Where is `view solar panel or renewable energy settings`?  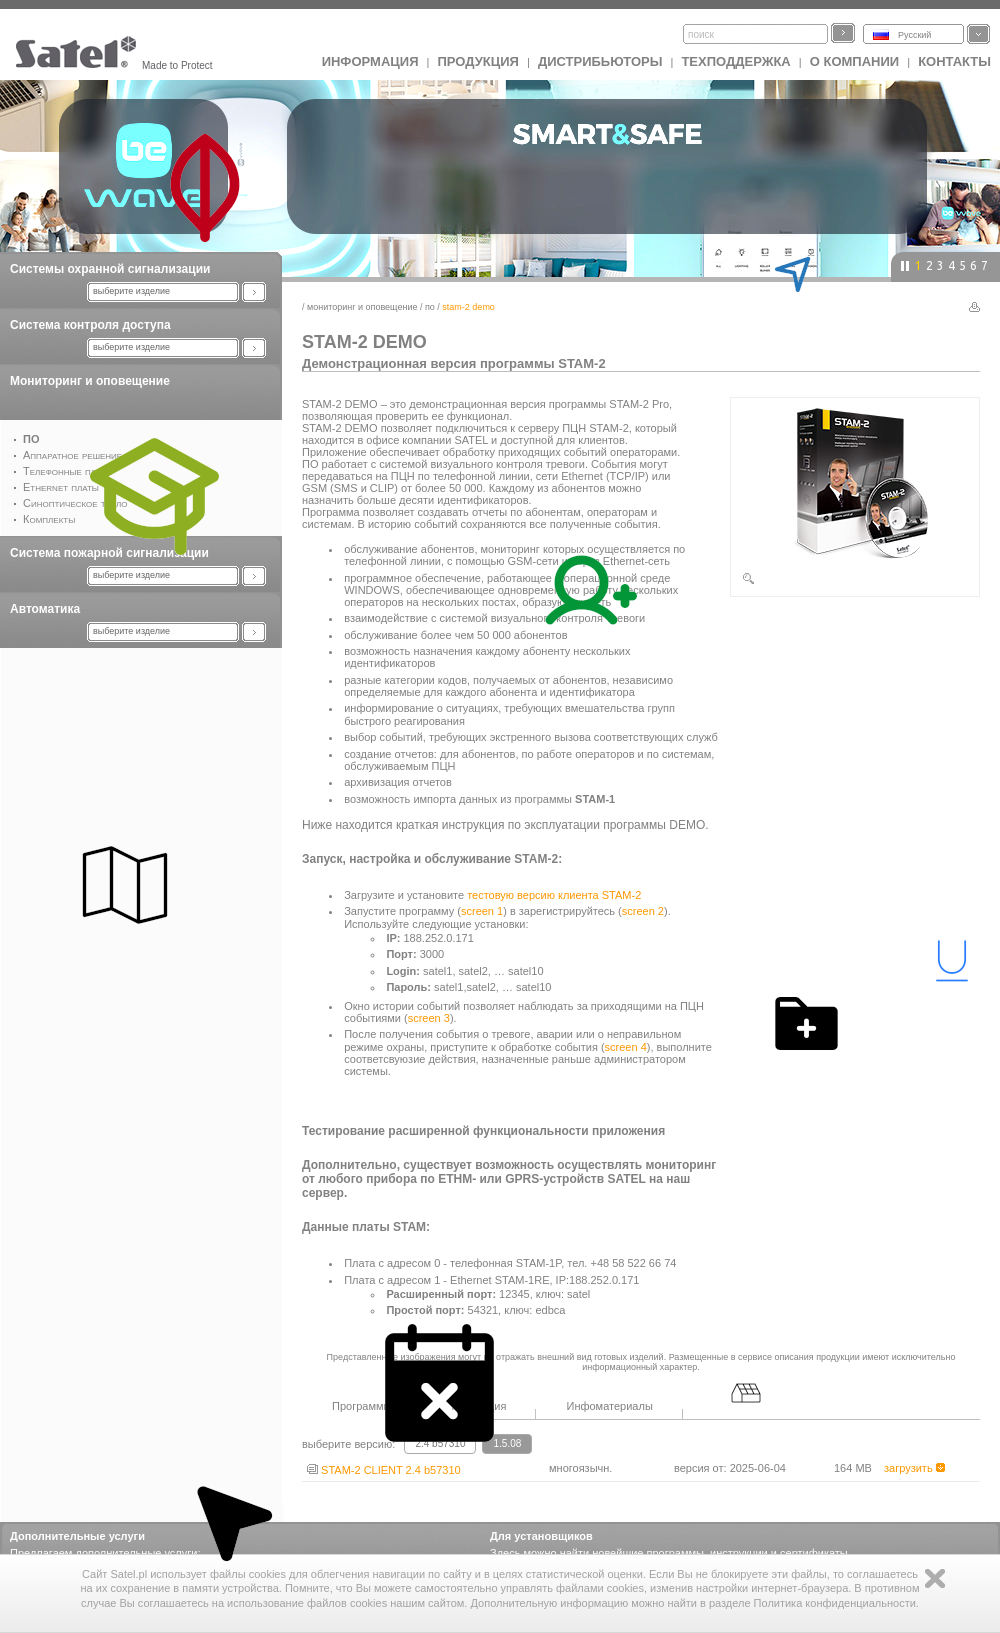 view solar panel or renewable energy settings is located at coordinates (746, 1394).